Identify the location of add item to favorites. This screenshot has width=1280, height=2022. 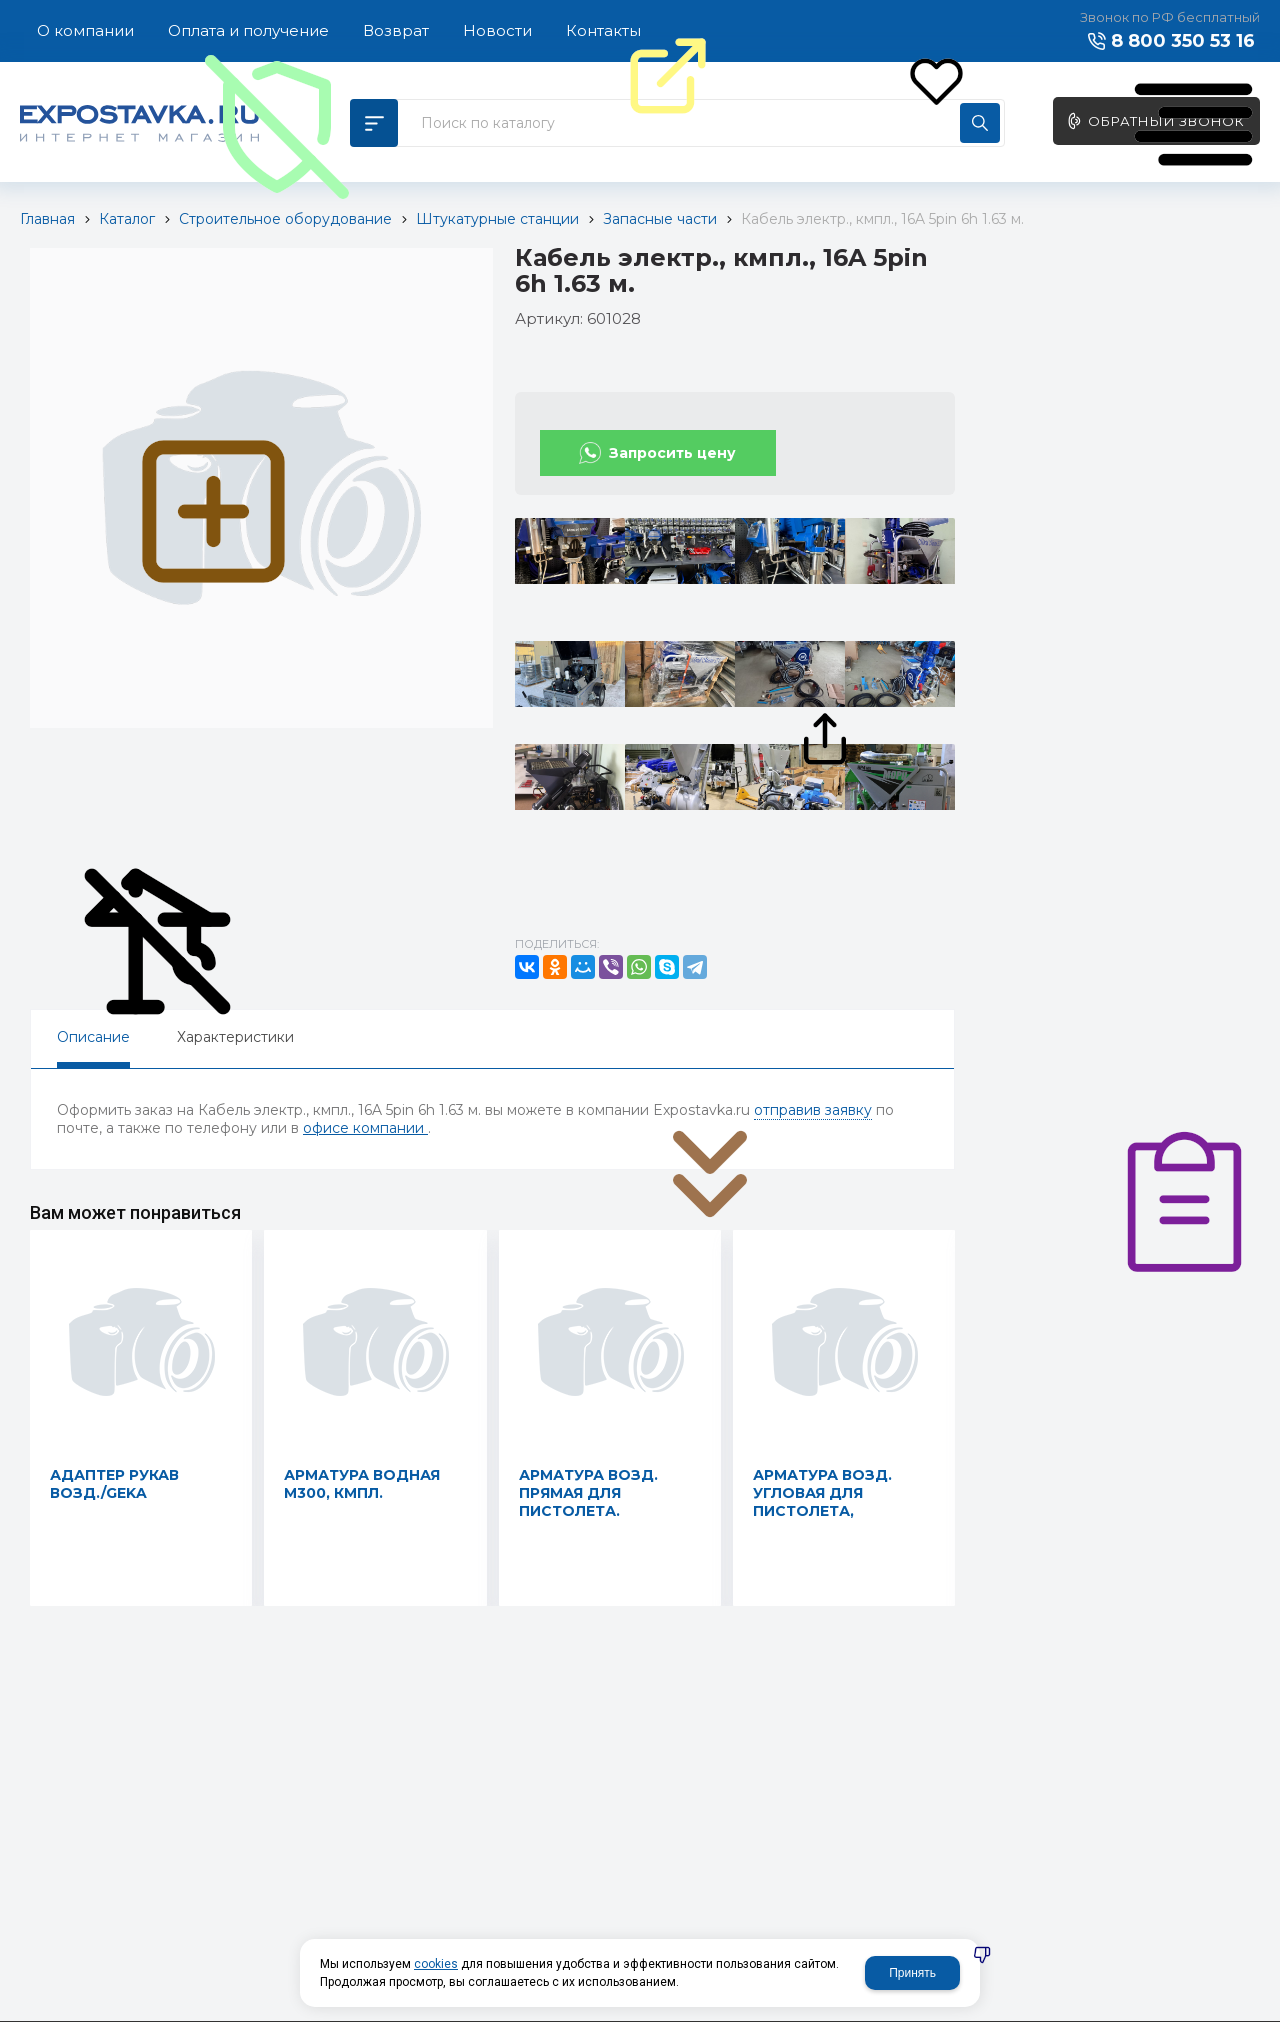
(936, 81).